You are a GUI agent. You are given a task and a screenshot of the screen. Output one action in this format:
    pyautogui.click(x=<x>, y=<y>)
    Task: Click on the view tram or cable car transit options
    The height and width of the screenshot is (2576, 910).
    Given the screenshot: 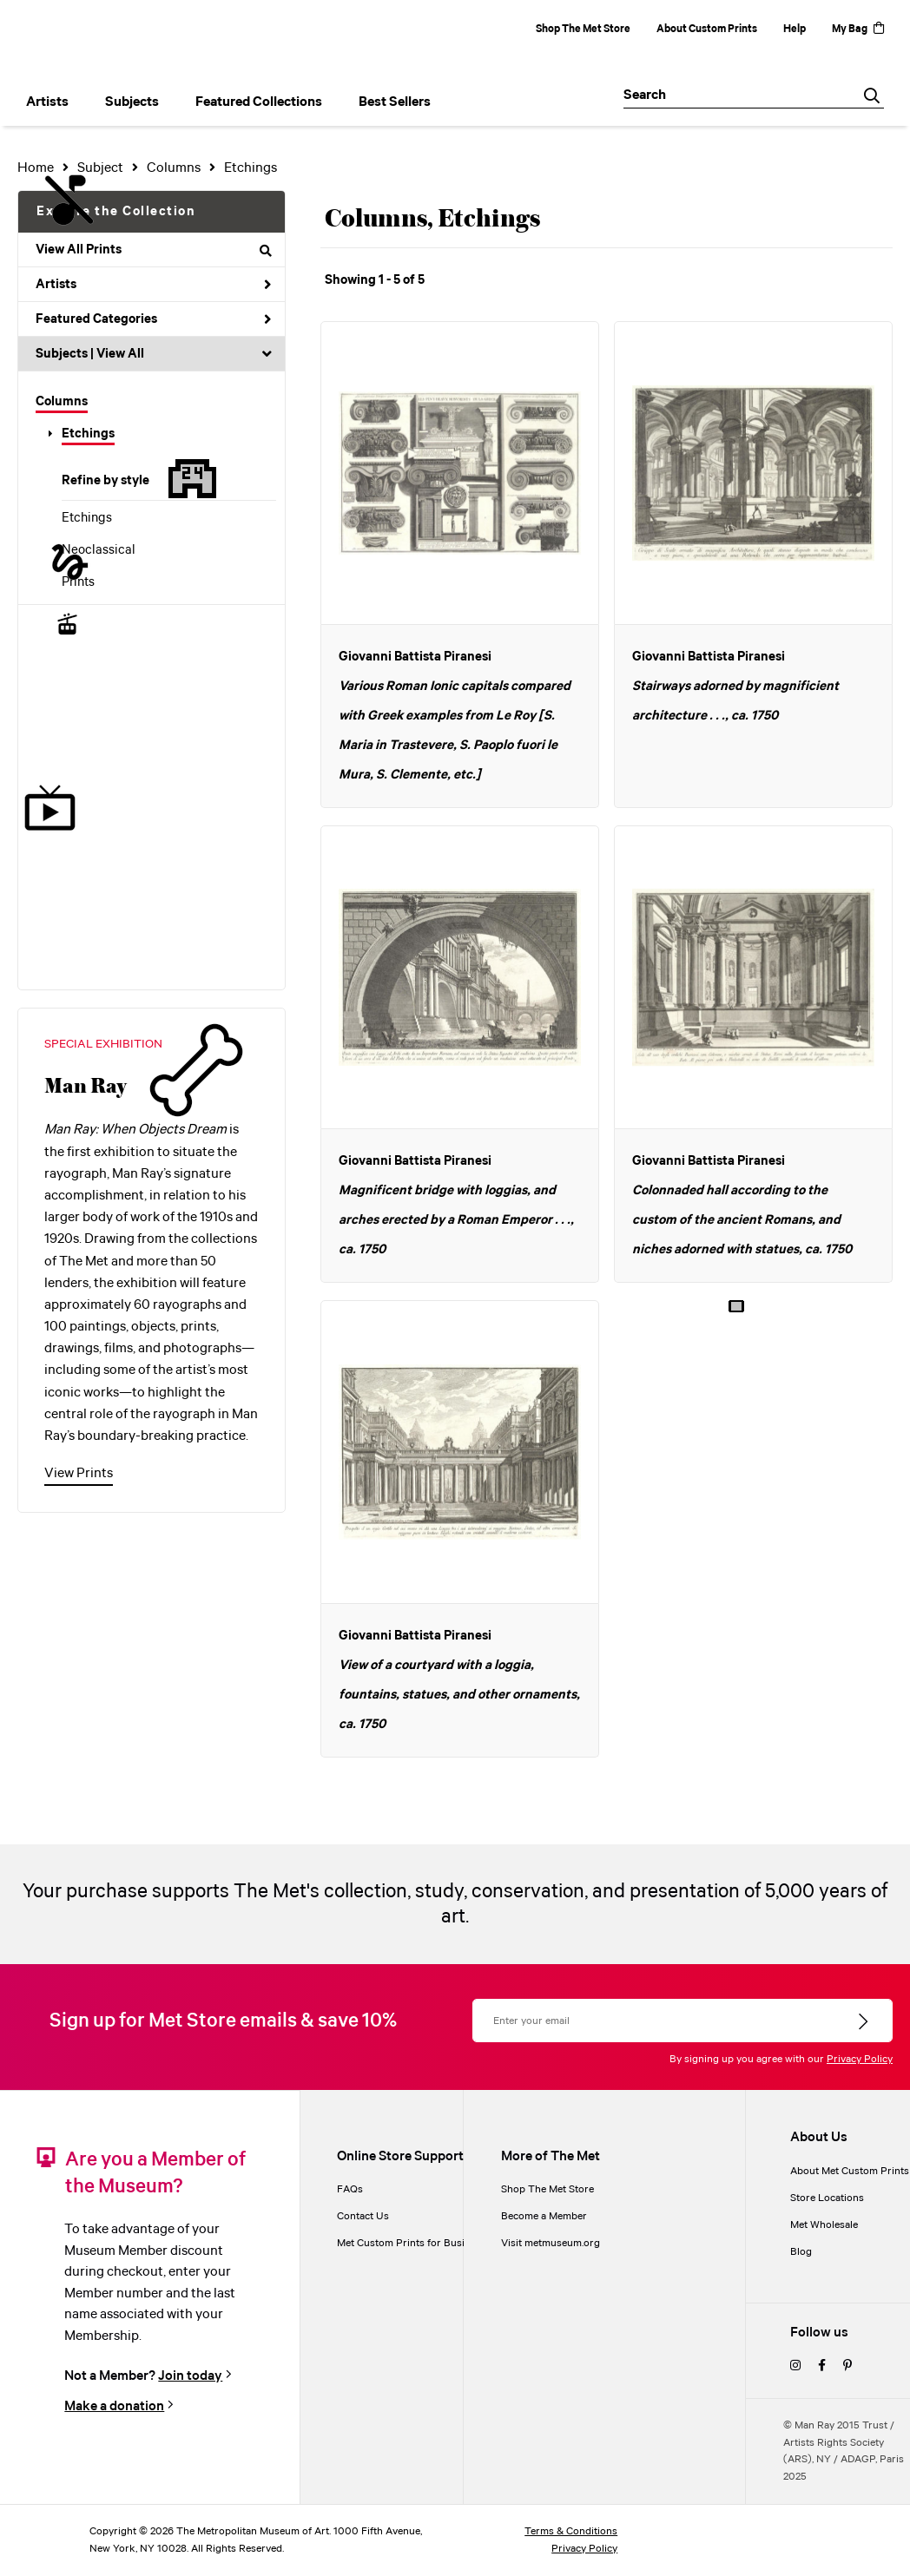 What is the action you would take?
    pyautogui.click(x=67, y=624)
    